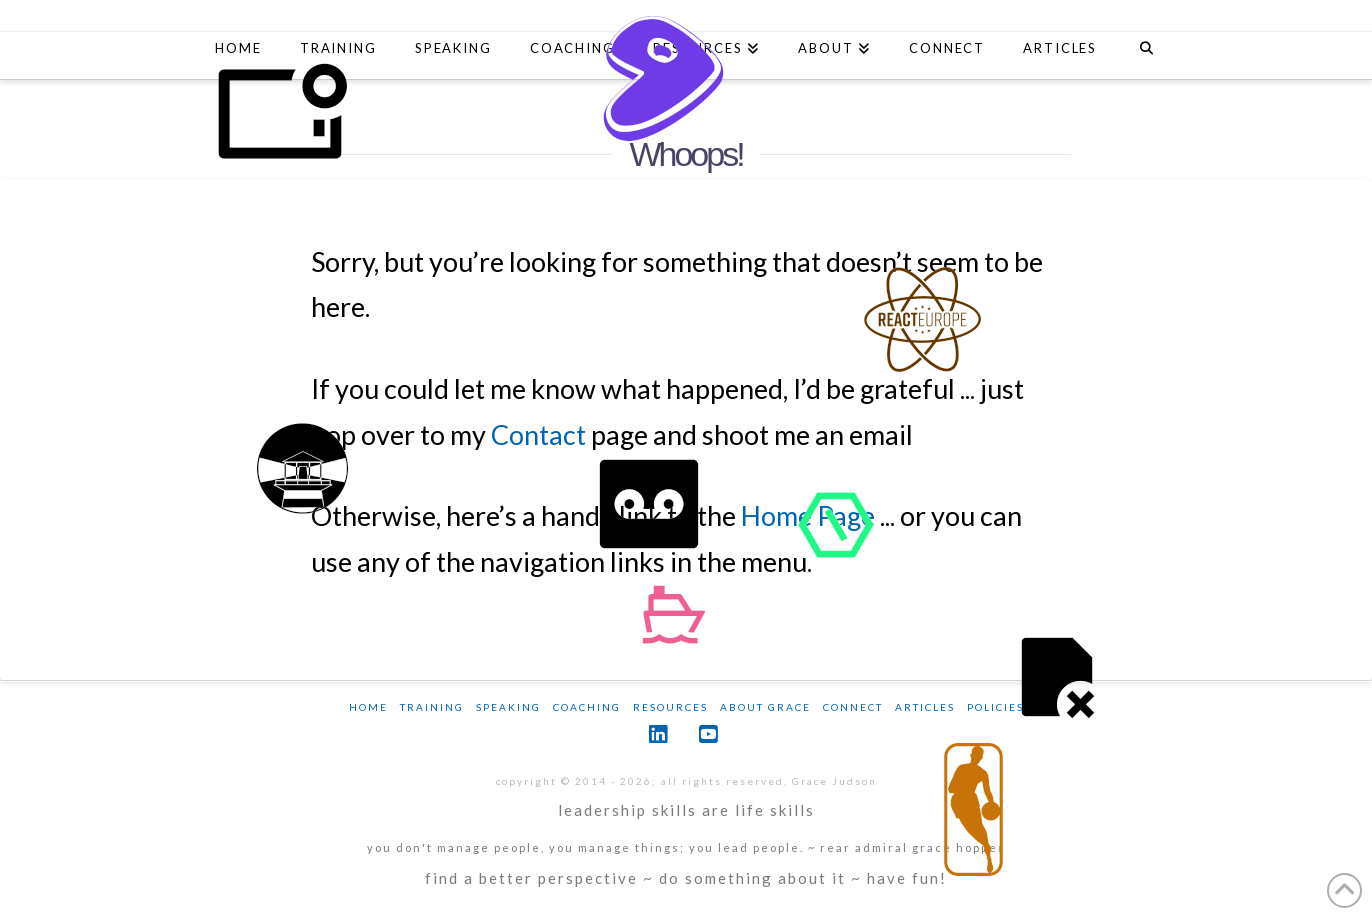 Image resolution: width=1372 pixels, height=918 pixels. I want to click on watchtower container monitoring service logo, so click(302, 468).